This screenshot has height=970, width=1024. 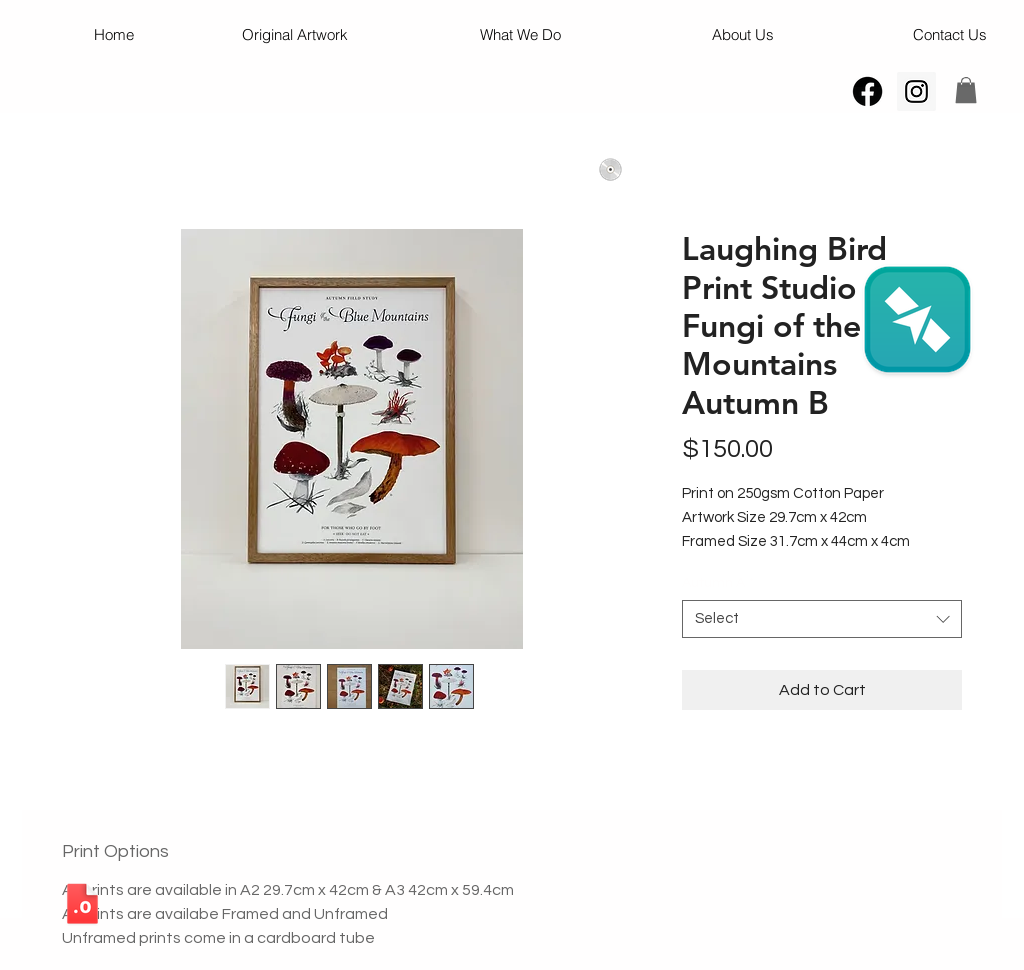 What do you see at coordinates (82, 904) in the screenshot?
I see `object file type indicator` at bounding box center [82, 904].